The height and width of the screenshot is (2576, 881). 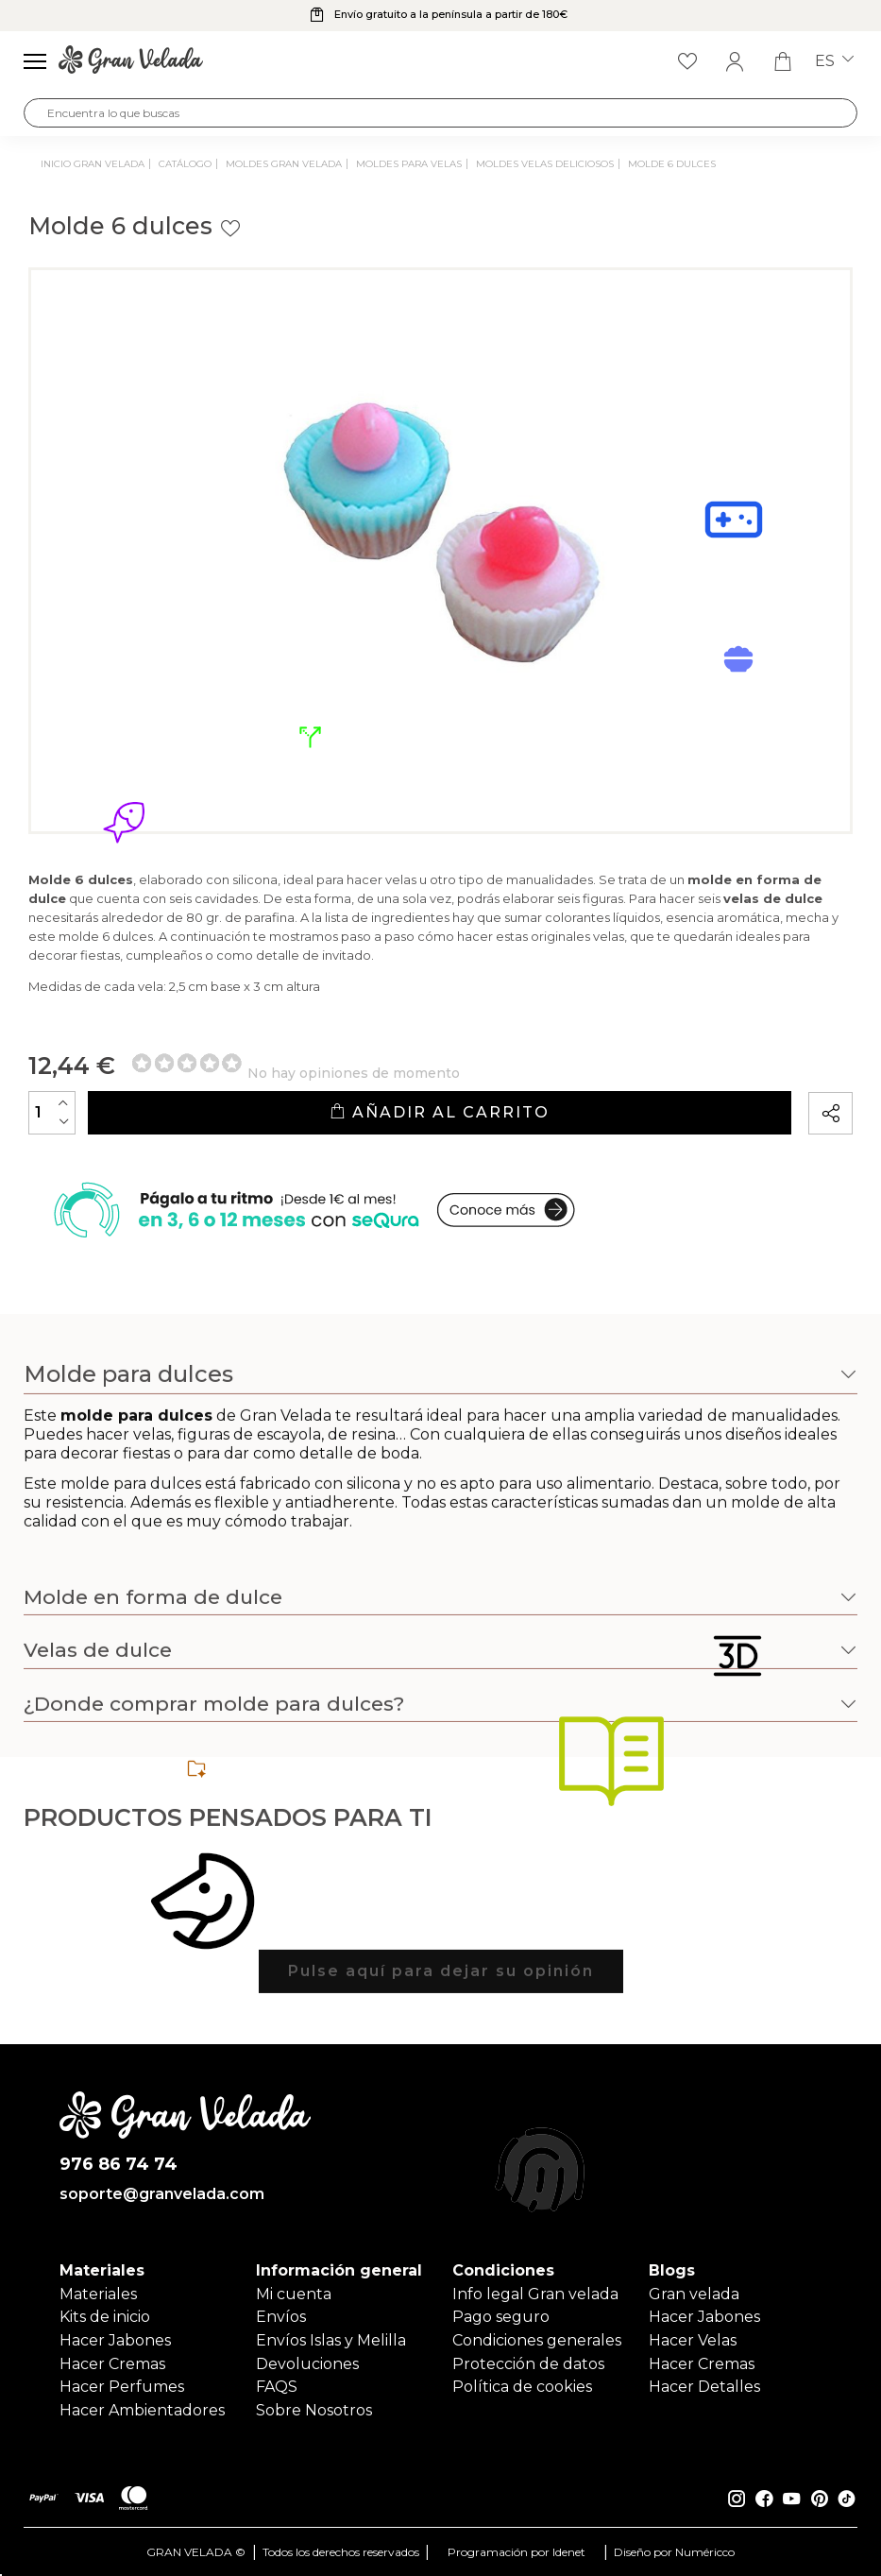 What do you see at coordinates (734, 520) in the screenshot?
I see `access gaming or game center features` at bounding box center [734, 520].